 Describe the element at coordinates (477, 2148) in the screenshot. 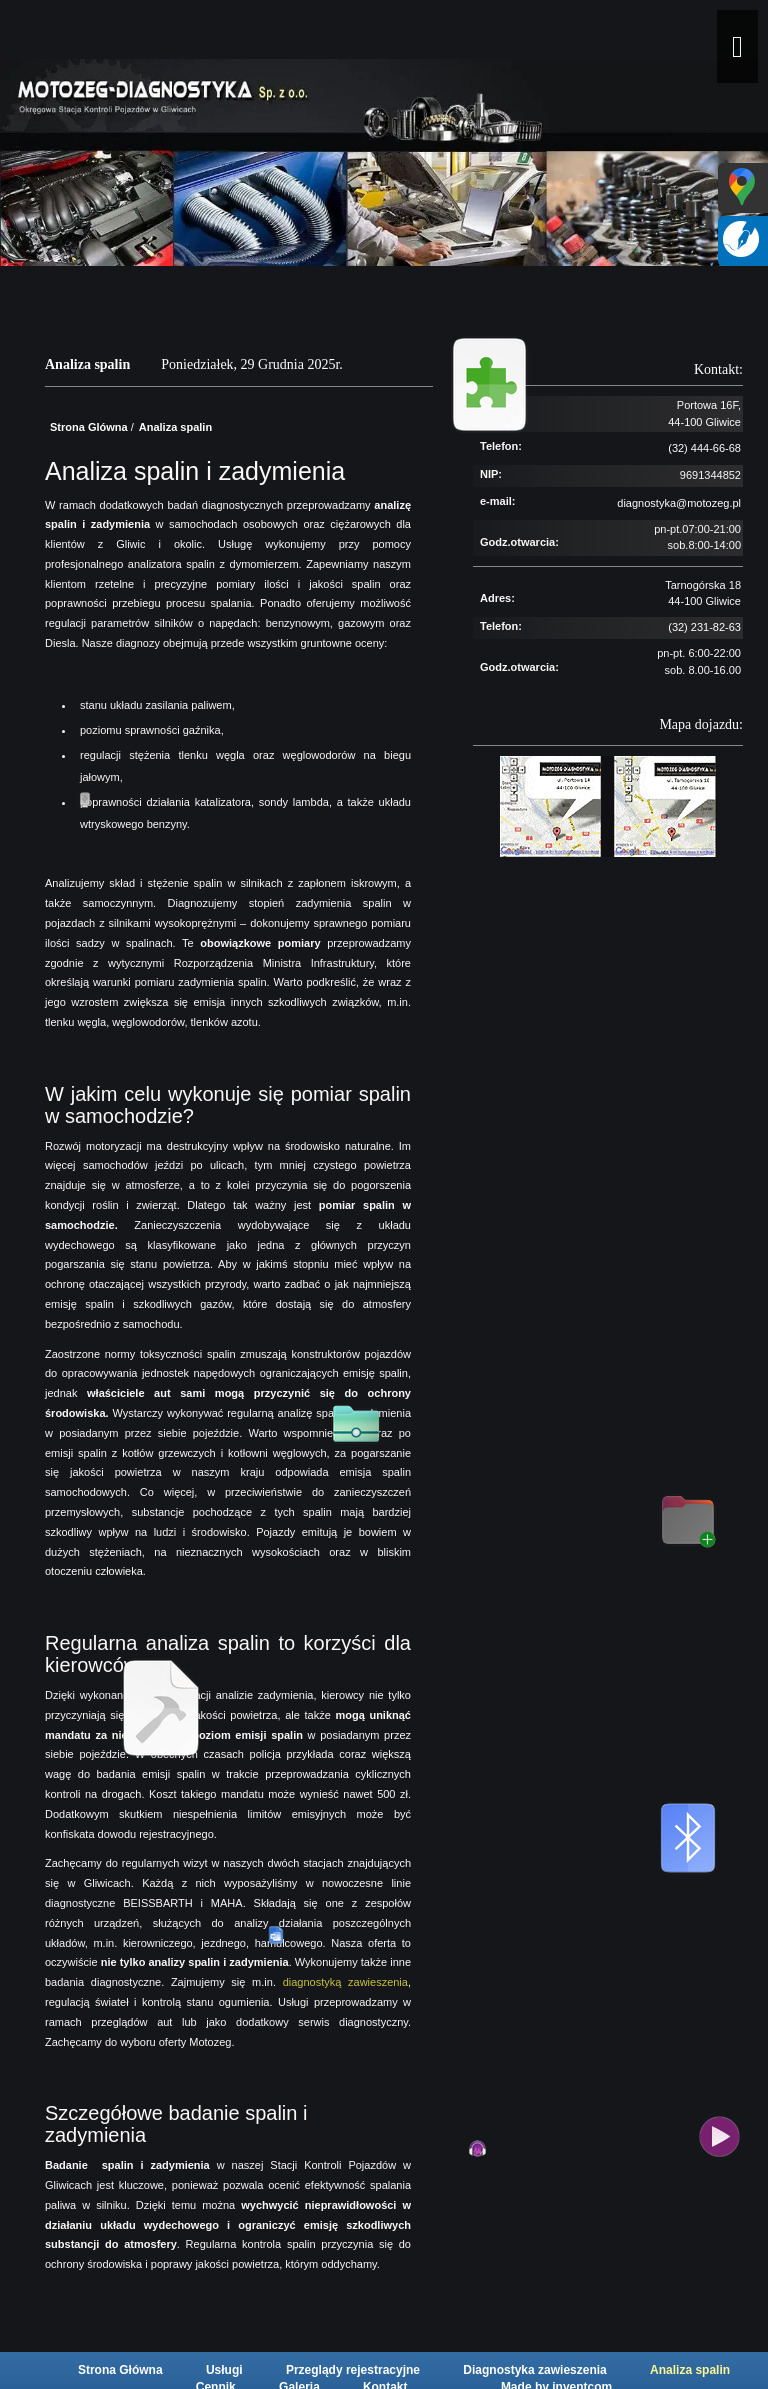

I see `audio headset device connected` at that location.